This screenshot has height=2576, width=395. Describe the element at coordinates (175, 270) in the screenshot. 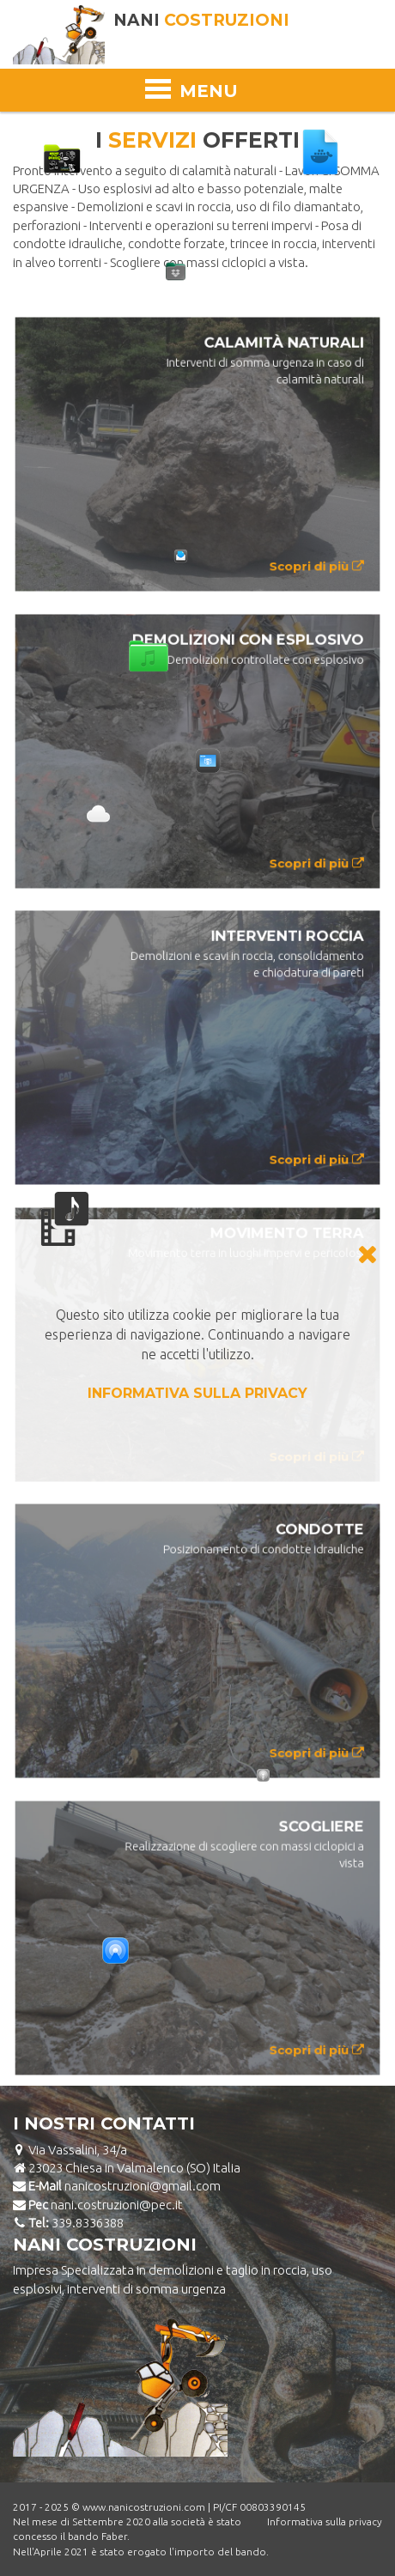

I see `open your dropbox synced folder` at that location.